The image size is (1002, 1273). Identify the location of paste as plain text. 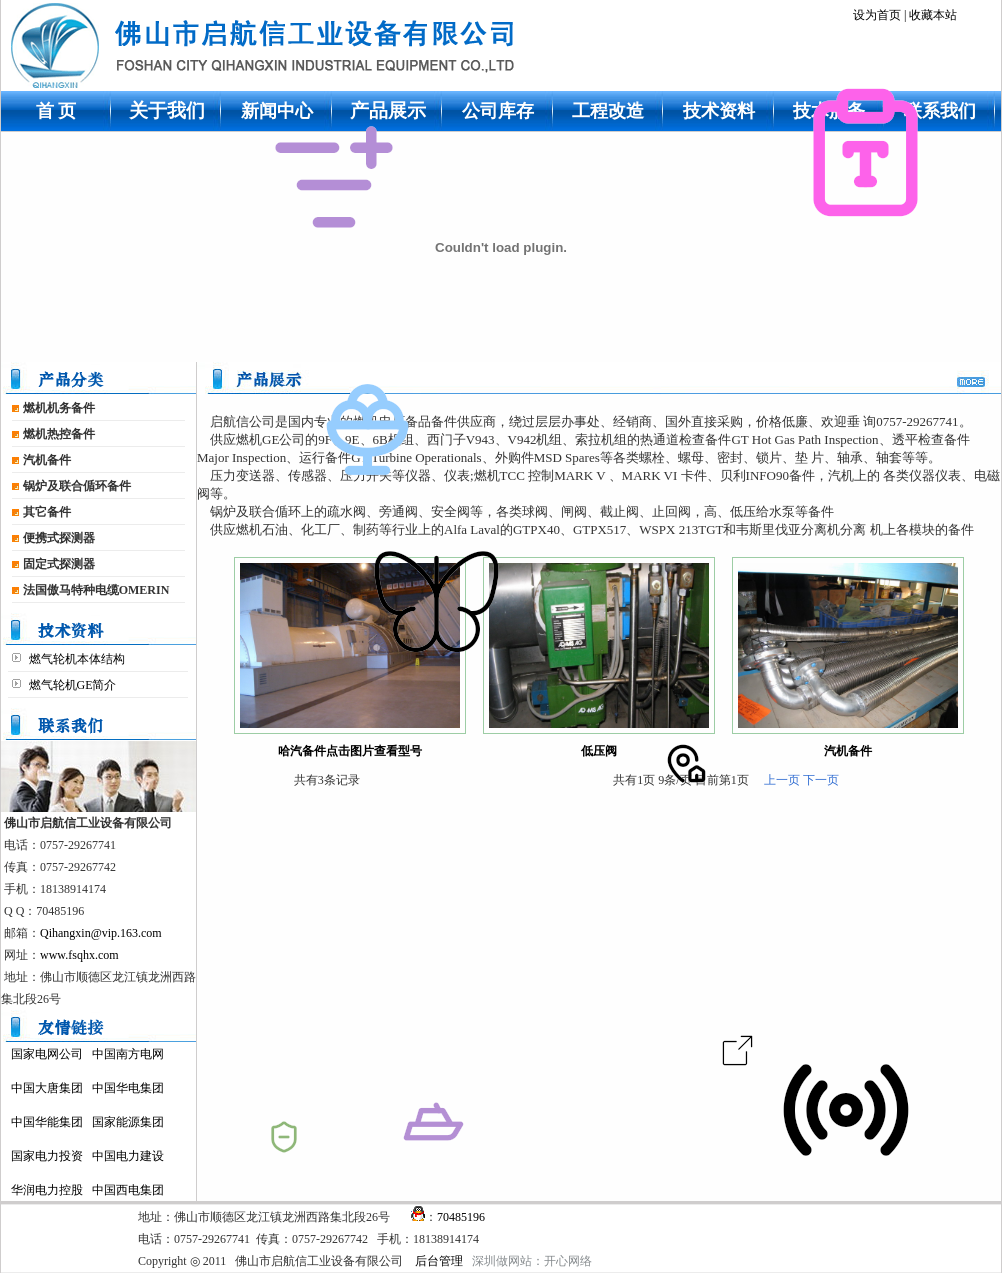
(865, 152).